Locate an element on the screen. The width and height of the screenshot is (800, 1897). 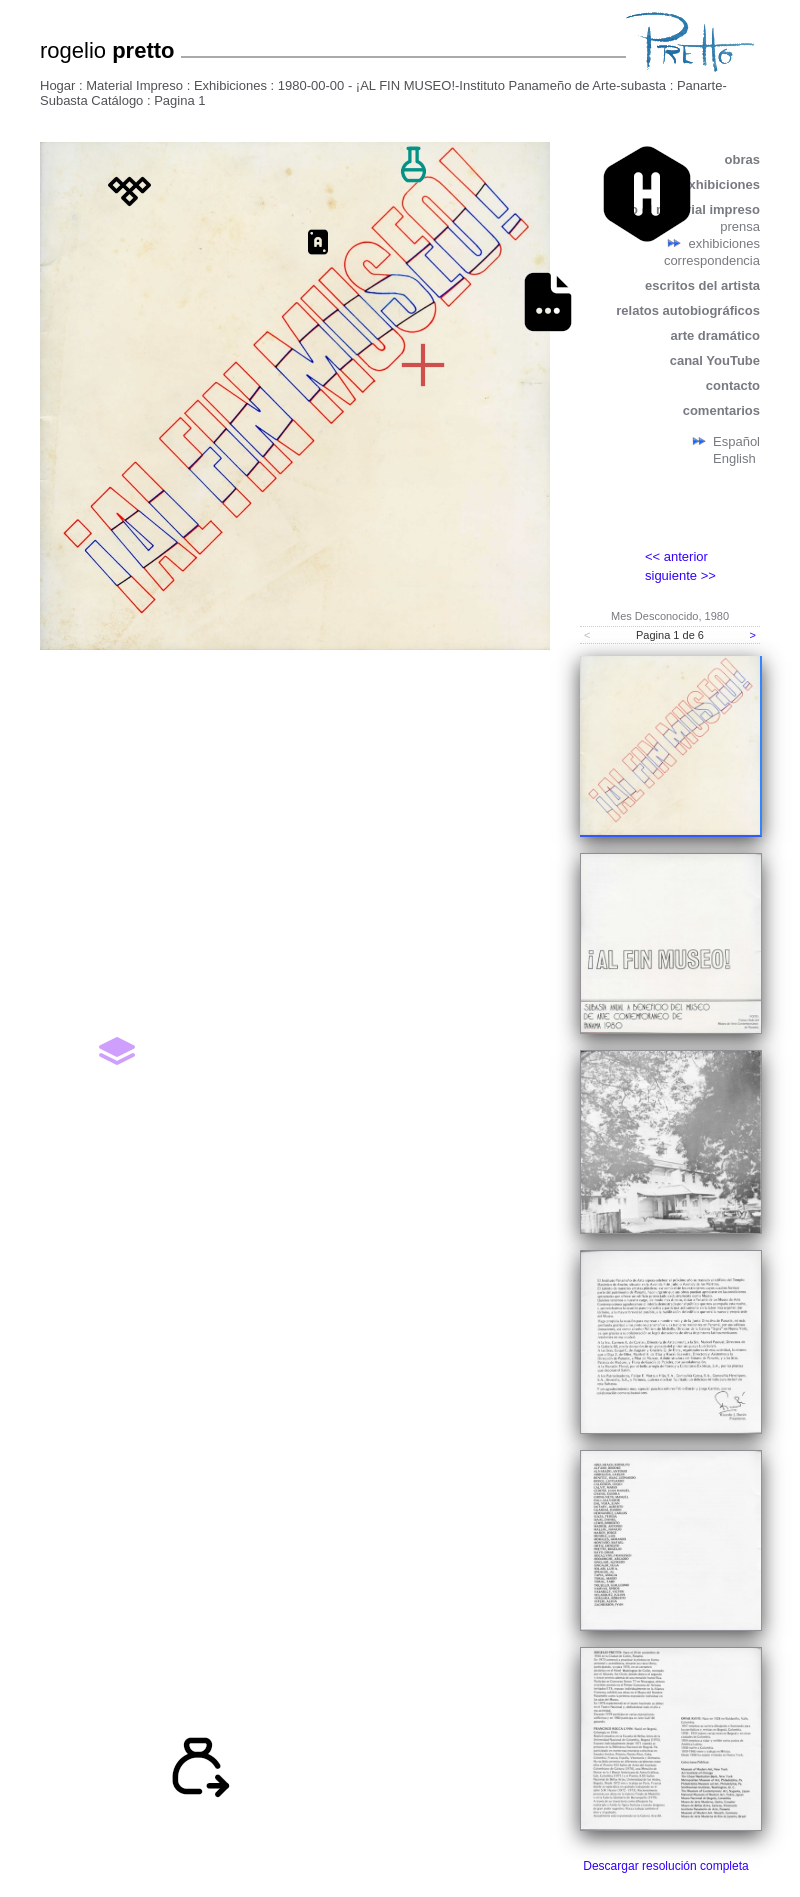
access help or documentation is located at coordinates (647, 194).